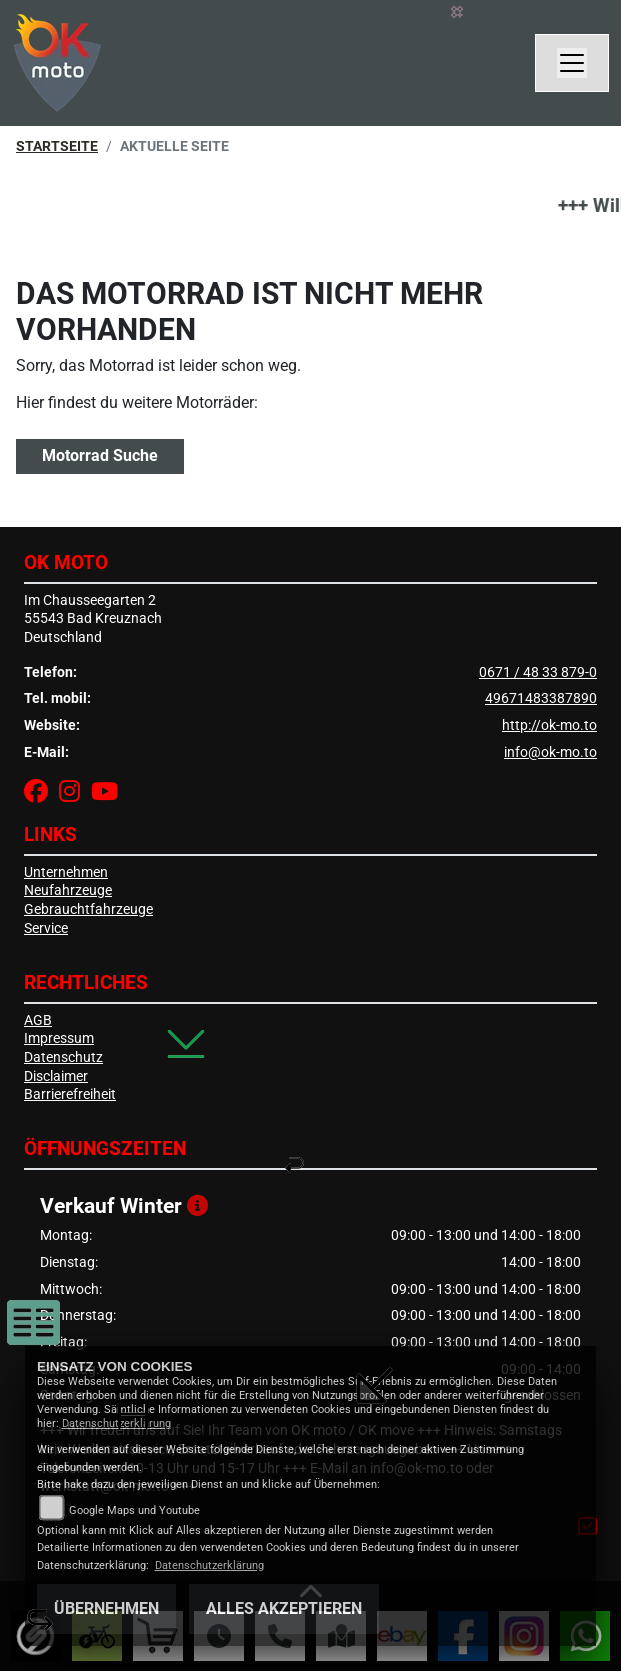 This screenshot has height=1671, width=621. I want to click on apply heading text formatting, so click(133, 1414).